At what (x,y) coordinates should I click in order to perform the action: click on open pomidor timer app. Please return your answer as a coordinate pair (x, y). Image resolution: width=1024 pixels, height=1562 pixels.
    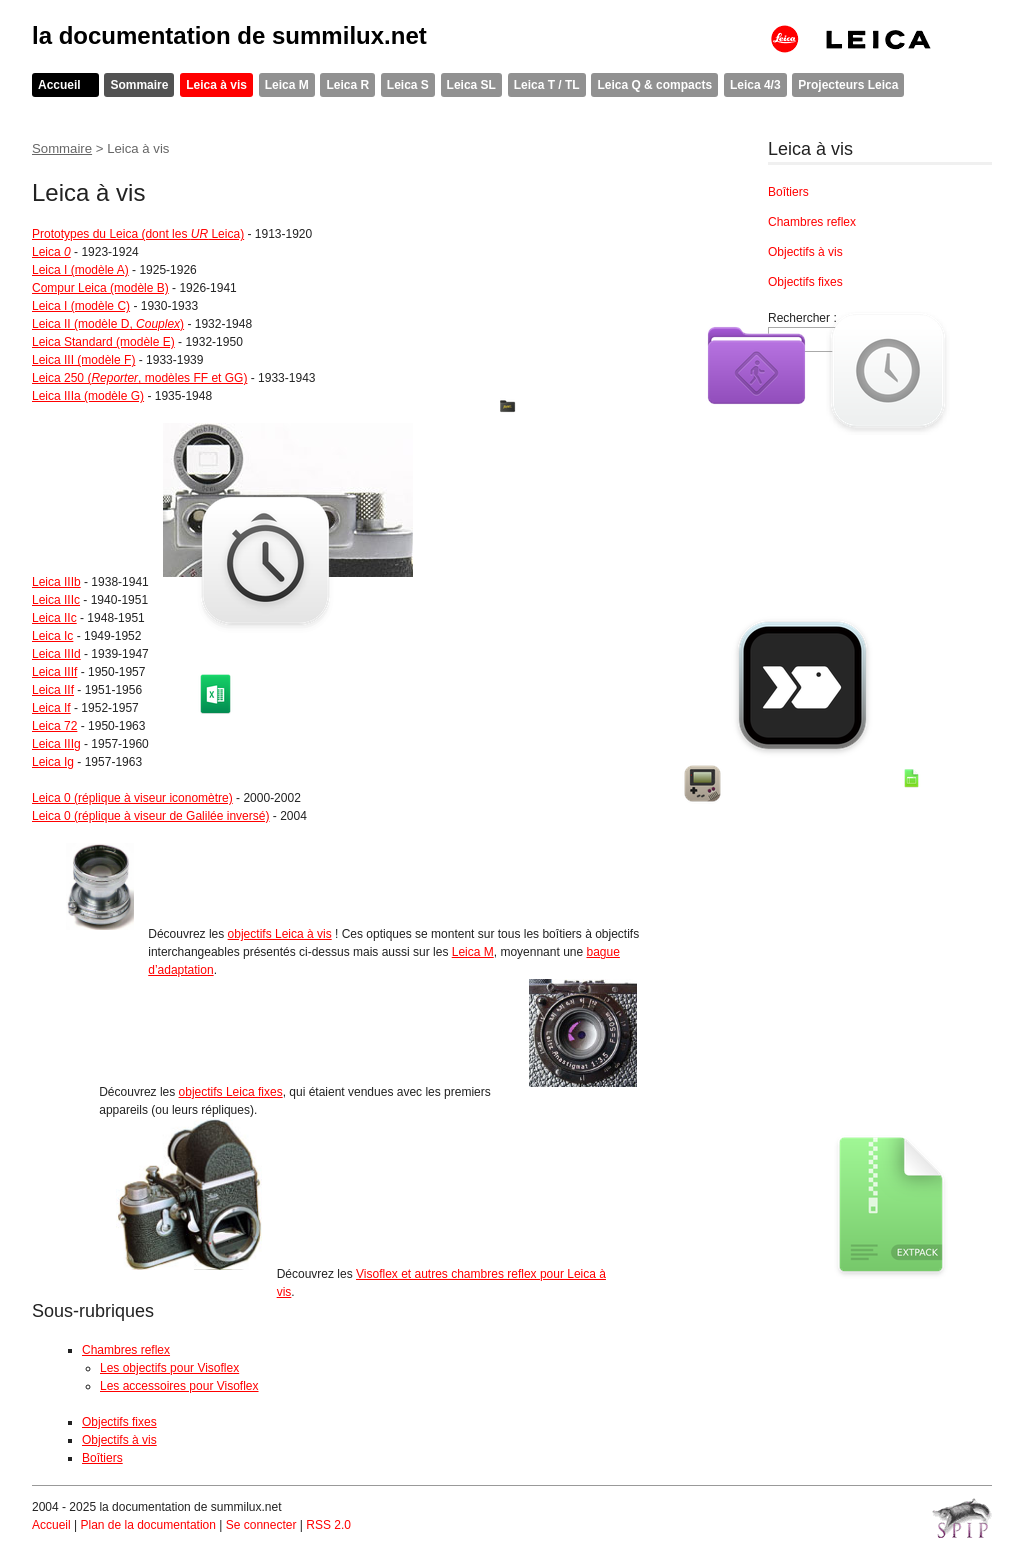
    Looking at the image, I should click on (265, 560).